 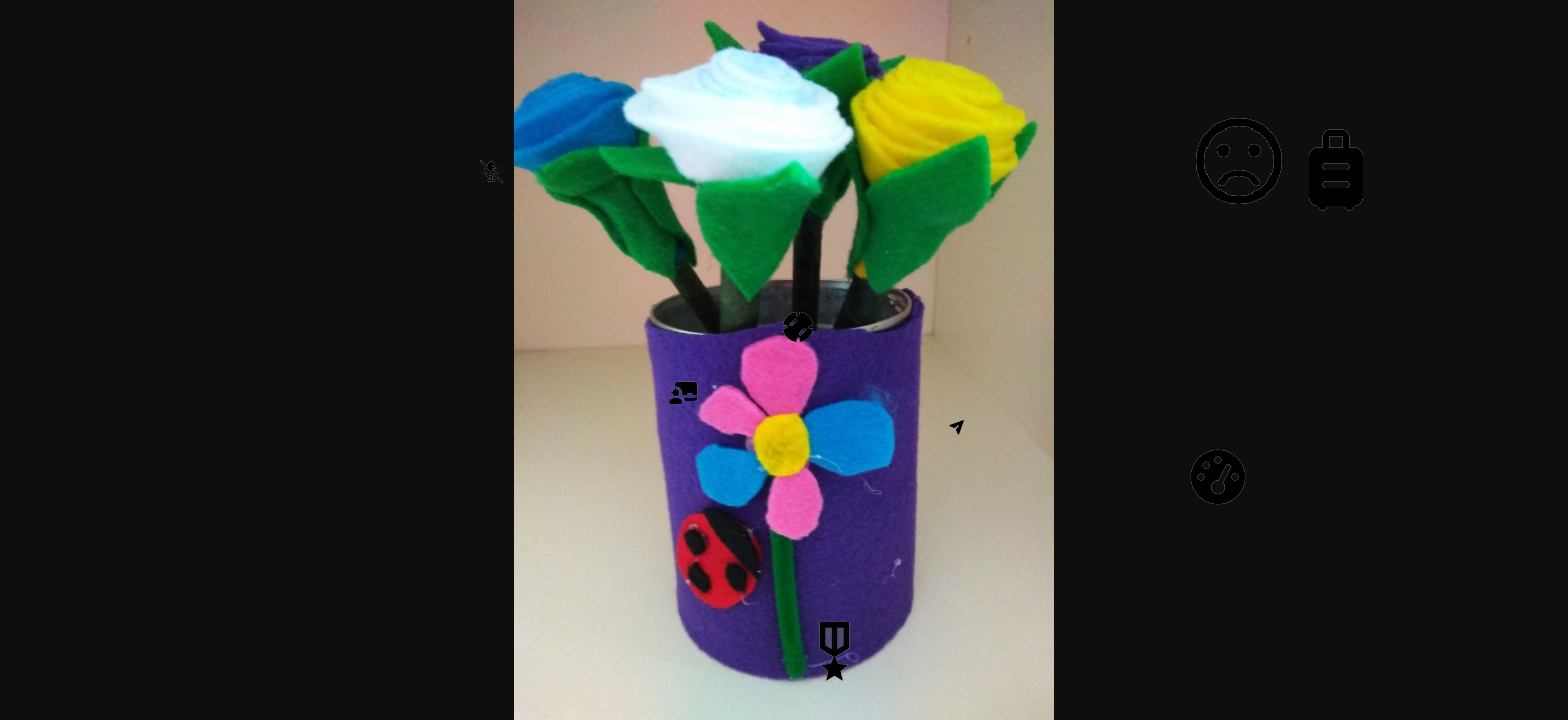 I want to click on access teaching or presentation tools, so click(x=684, y=392).